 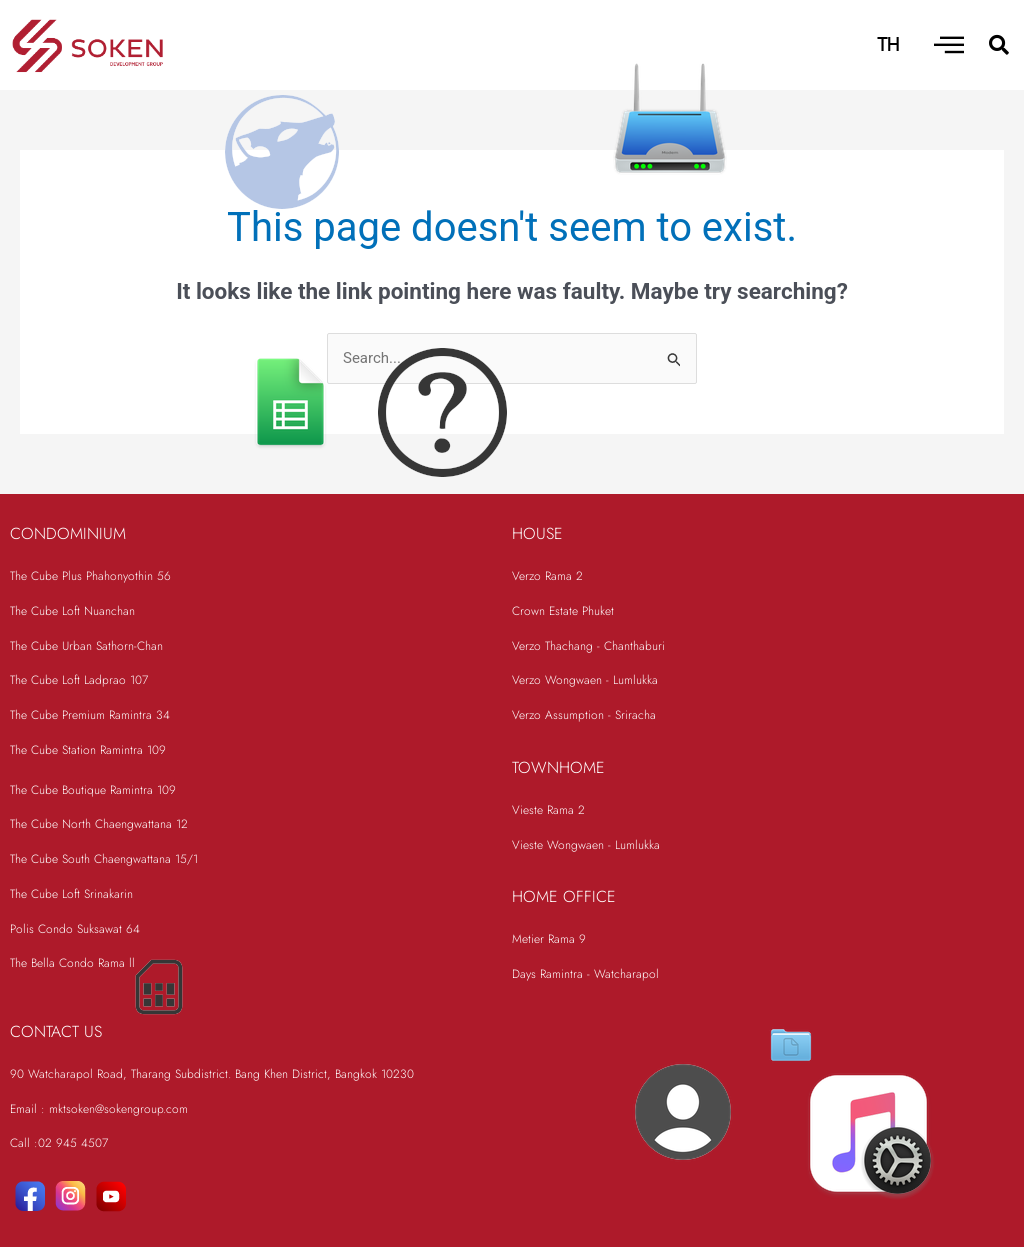 I want to click on open your documents folder, so click(x=791, y=1045).